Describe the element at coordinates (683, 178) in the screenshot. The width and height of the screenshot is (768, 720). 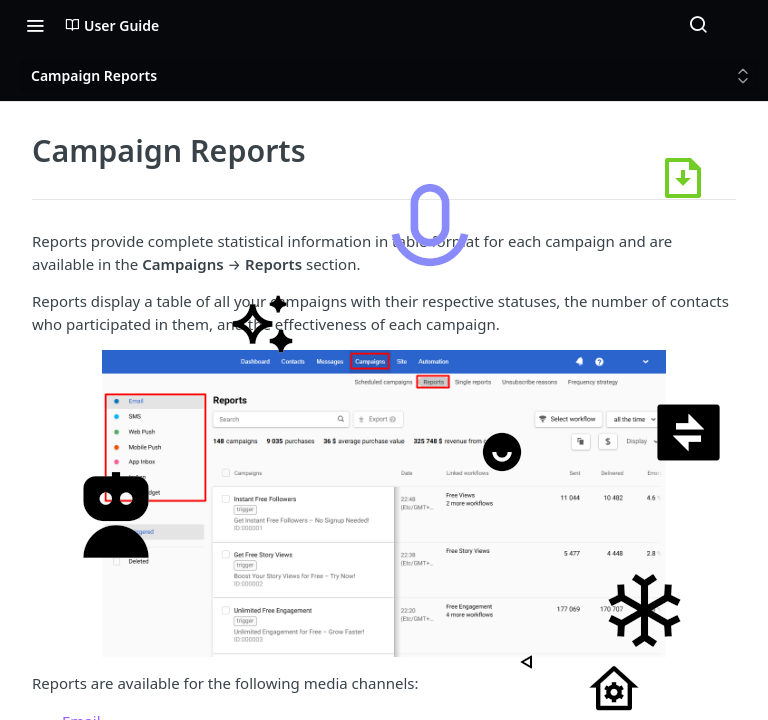
I see `download this file` at that location.